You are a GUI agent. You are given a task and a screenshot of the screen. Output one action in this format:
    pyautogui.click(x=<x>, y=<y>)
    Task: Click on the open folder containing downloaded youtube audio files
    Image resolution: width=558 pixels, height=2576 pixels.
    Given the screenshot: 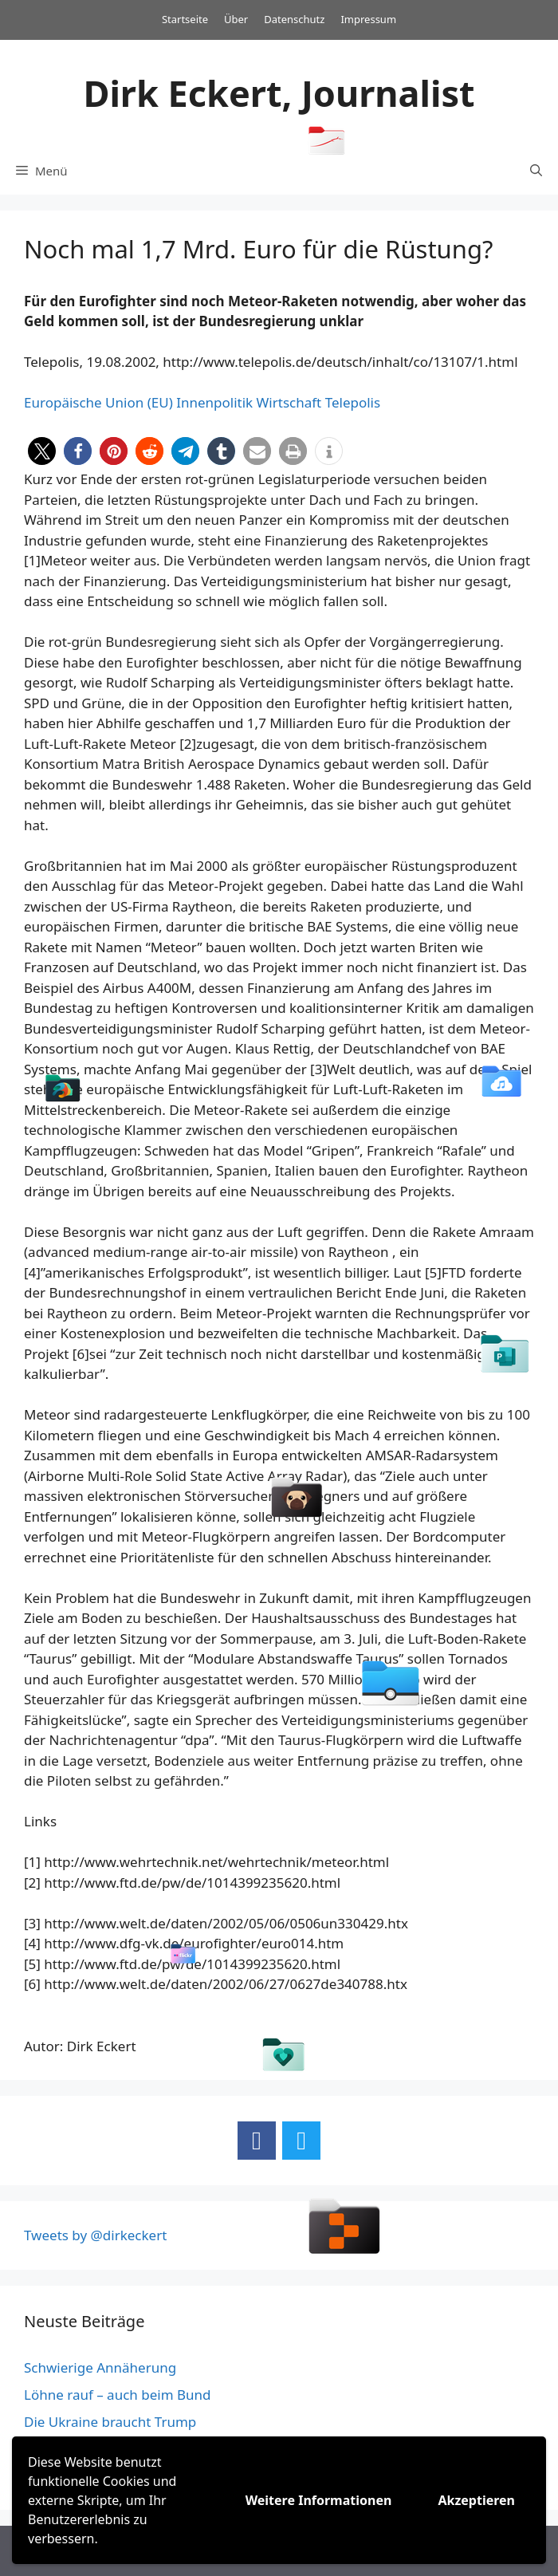 What is the action you would take?
    pyautogui.click(x=501, y=1082)
    